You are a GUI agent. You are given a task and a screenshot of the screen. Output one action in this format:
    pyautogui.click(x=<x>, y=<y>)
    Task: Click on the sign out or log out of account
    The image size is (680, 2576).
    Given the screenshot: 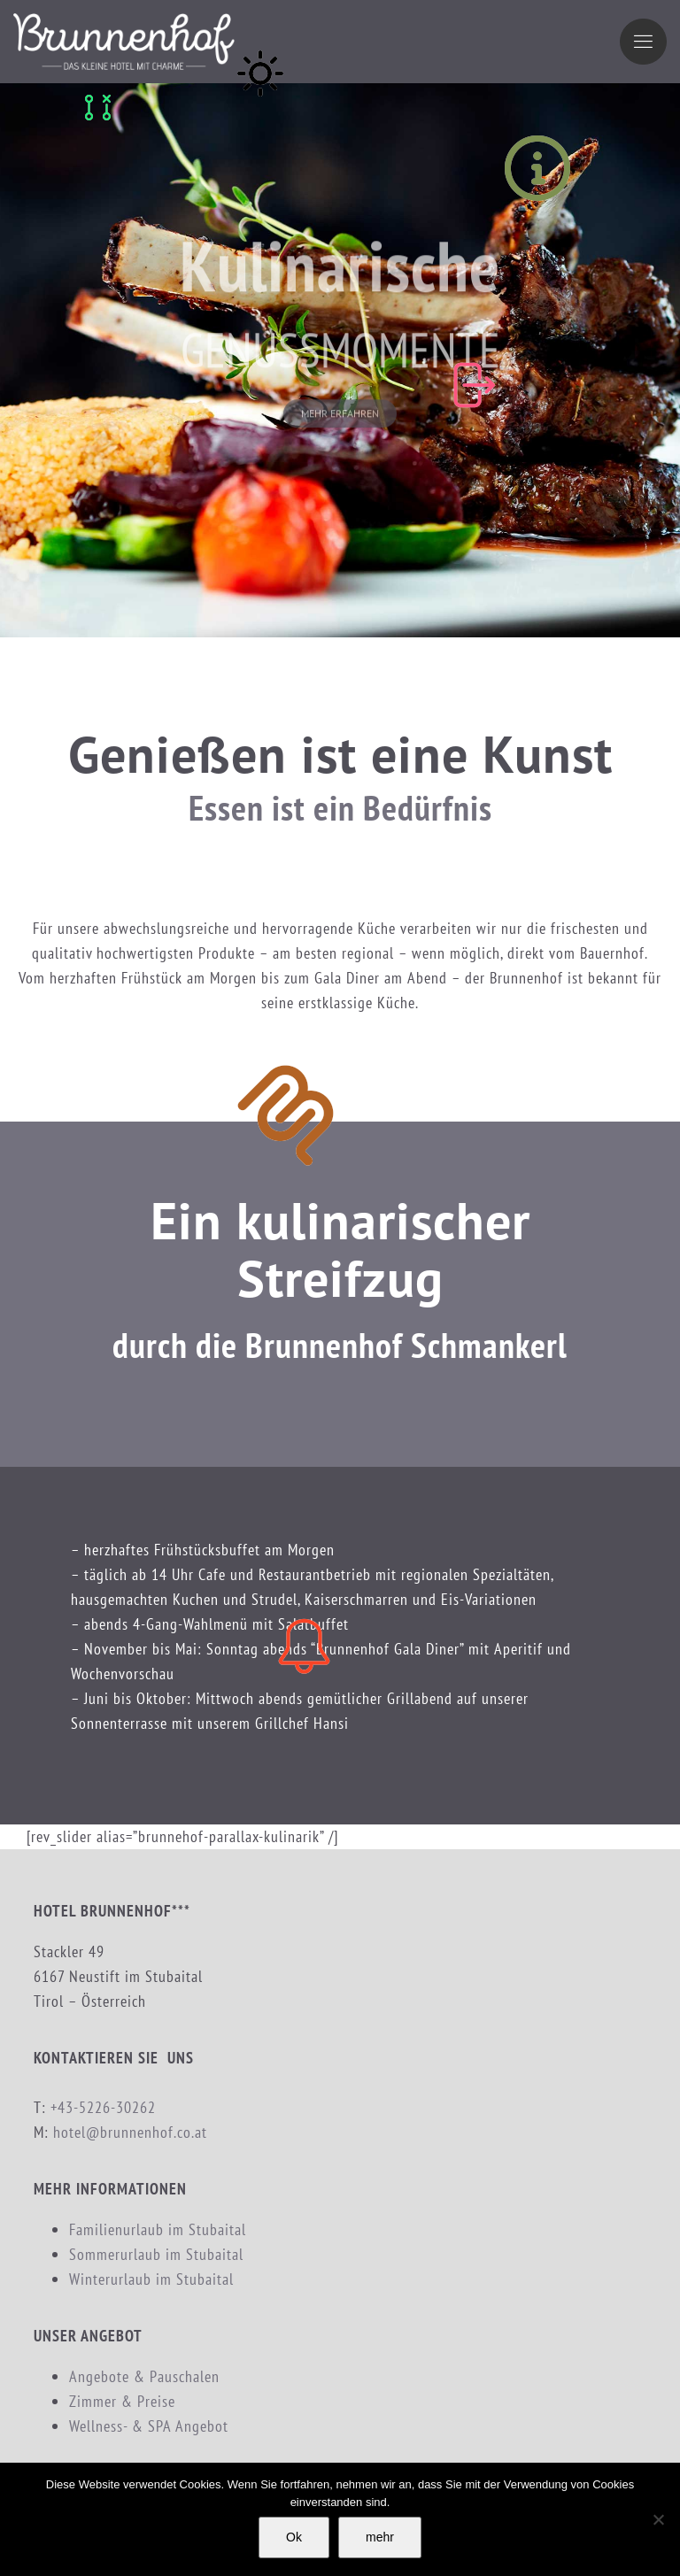 What is the action you would take?
    pyautogui.click(x=471, y=385)
    